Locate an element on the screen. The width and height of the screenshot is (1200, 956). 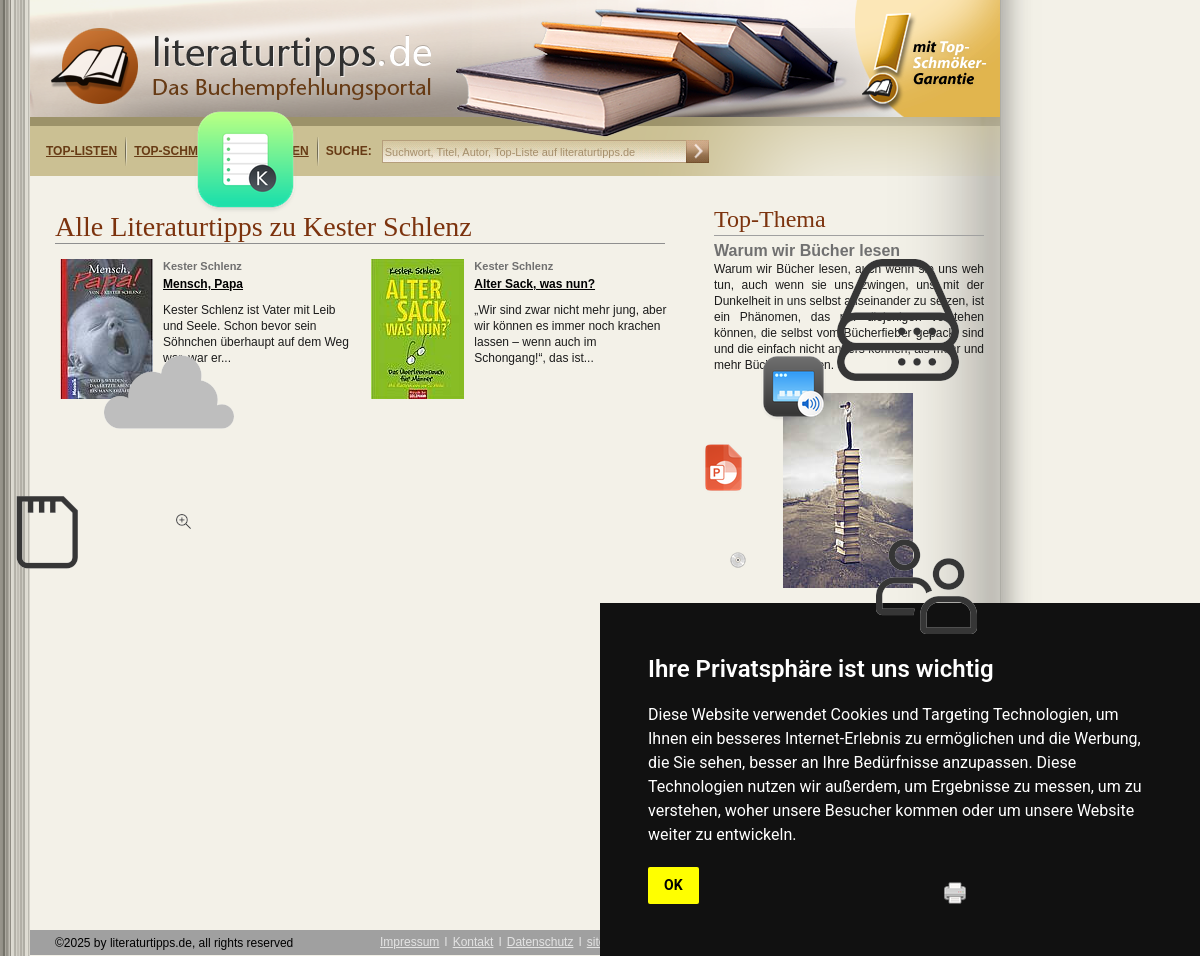
indicates overcast or cloudy weather conditions is located at coordinates (169, 388).